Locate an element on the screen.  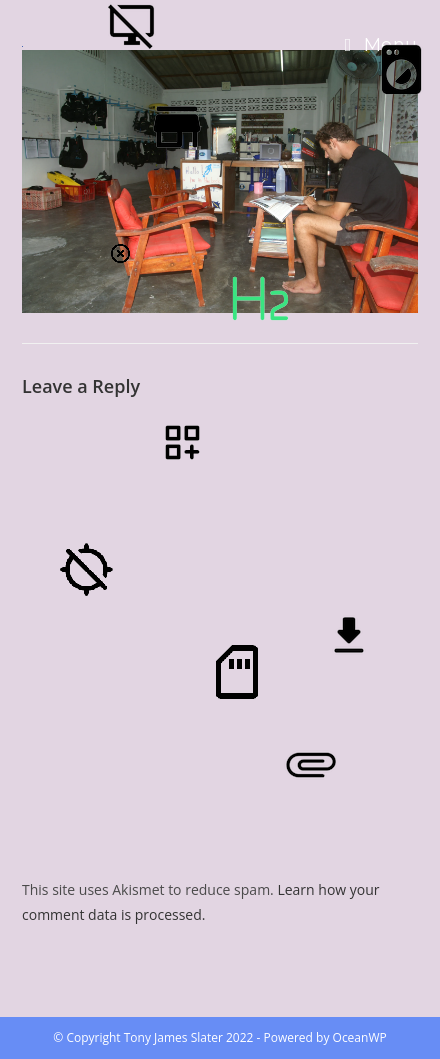
dismiss or close a dialog is located at coordinates (120, 253).